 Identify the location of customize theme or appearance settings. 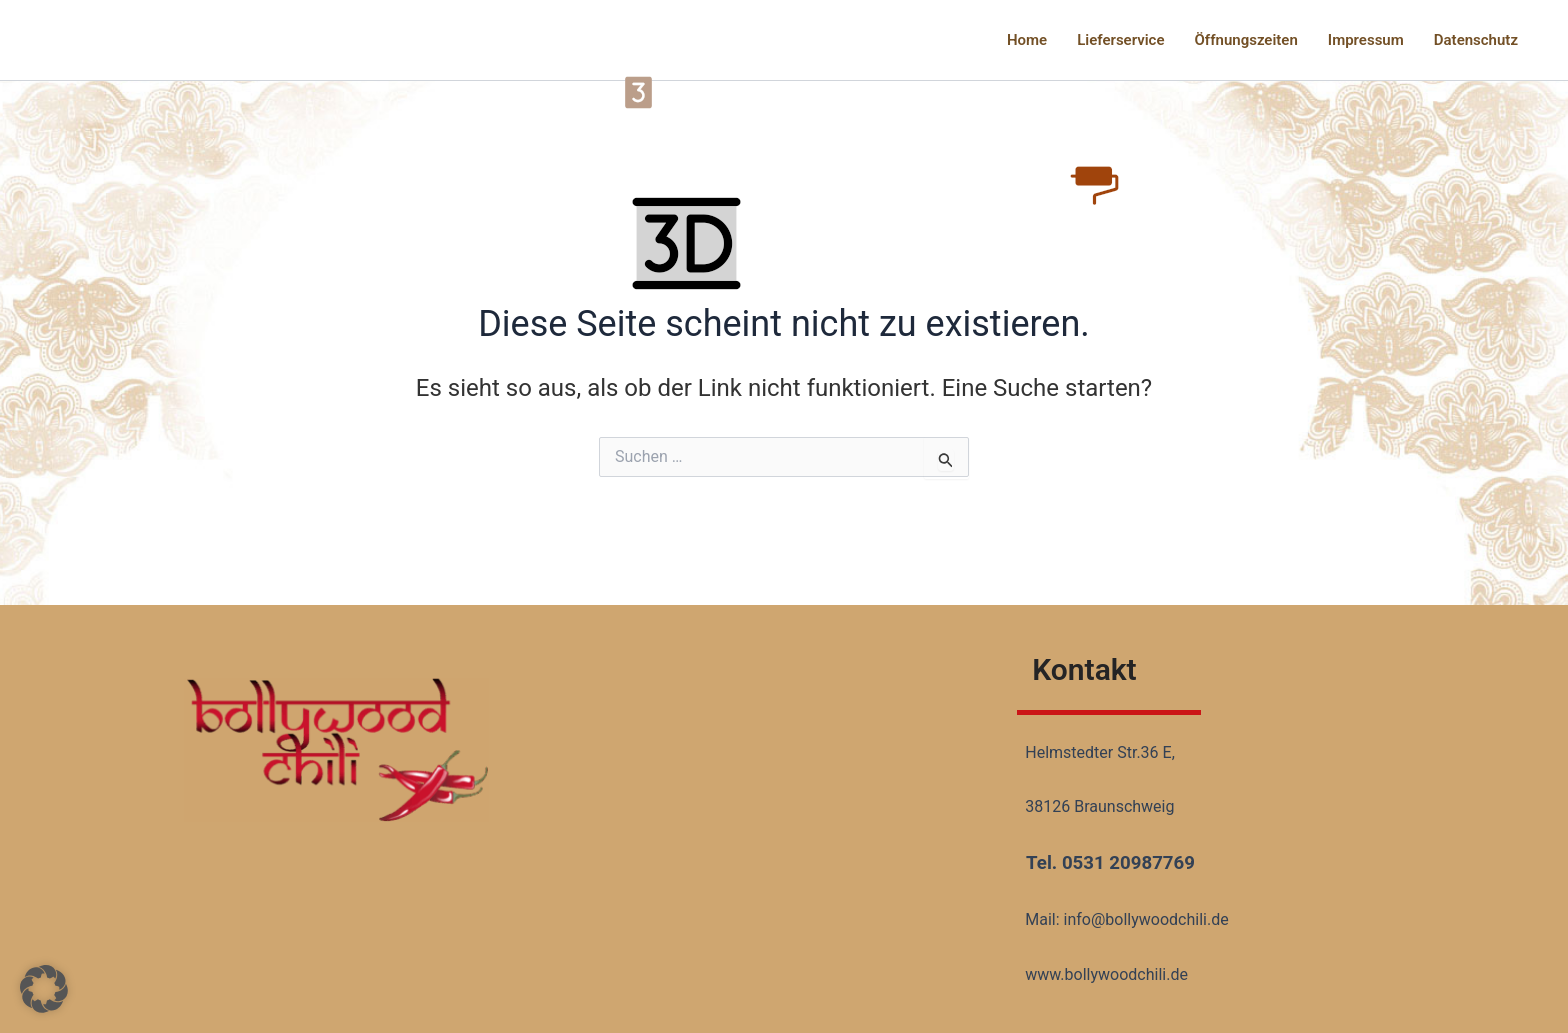
(1094, 182).